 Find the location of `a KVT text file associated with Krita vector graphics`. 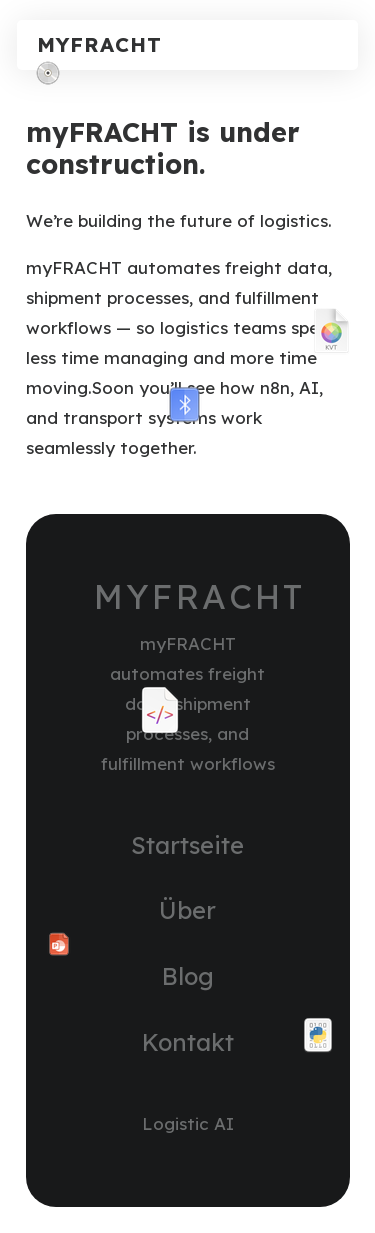

a KVT text file associated with Krita vector graphics is located at coordinates (331, 331).